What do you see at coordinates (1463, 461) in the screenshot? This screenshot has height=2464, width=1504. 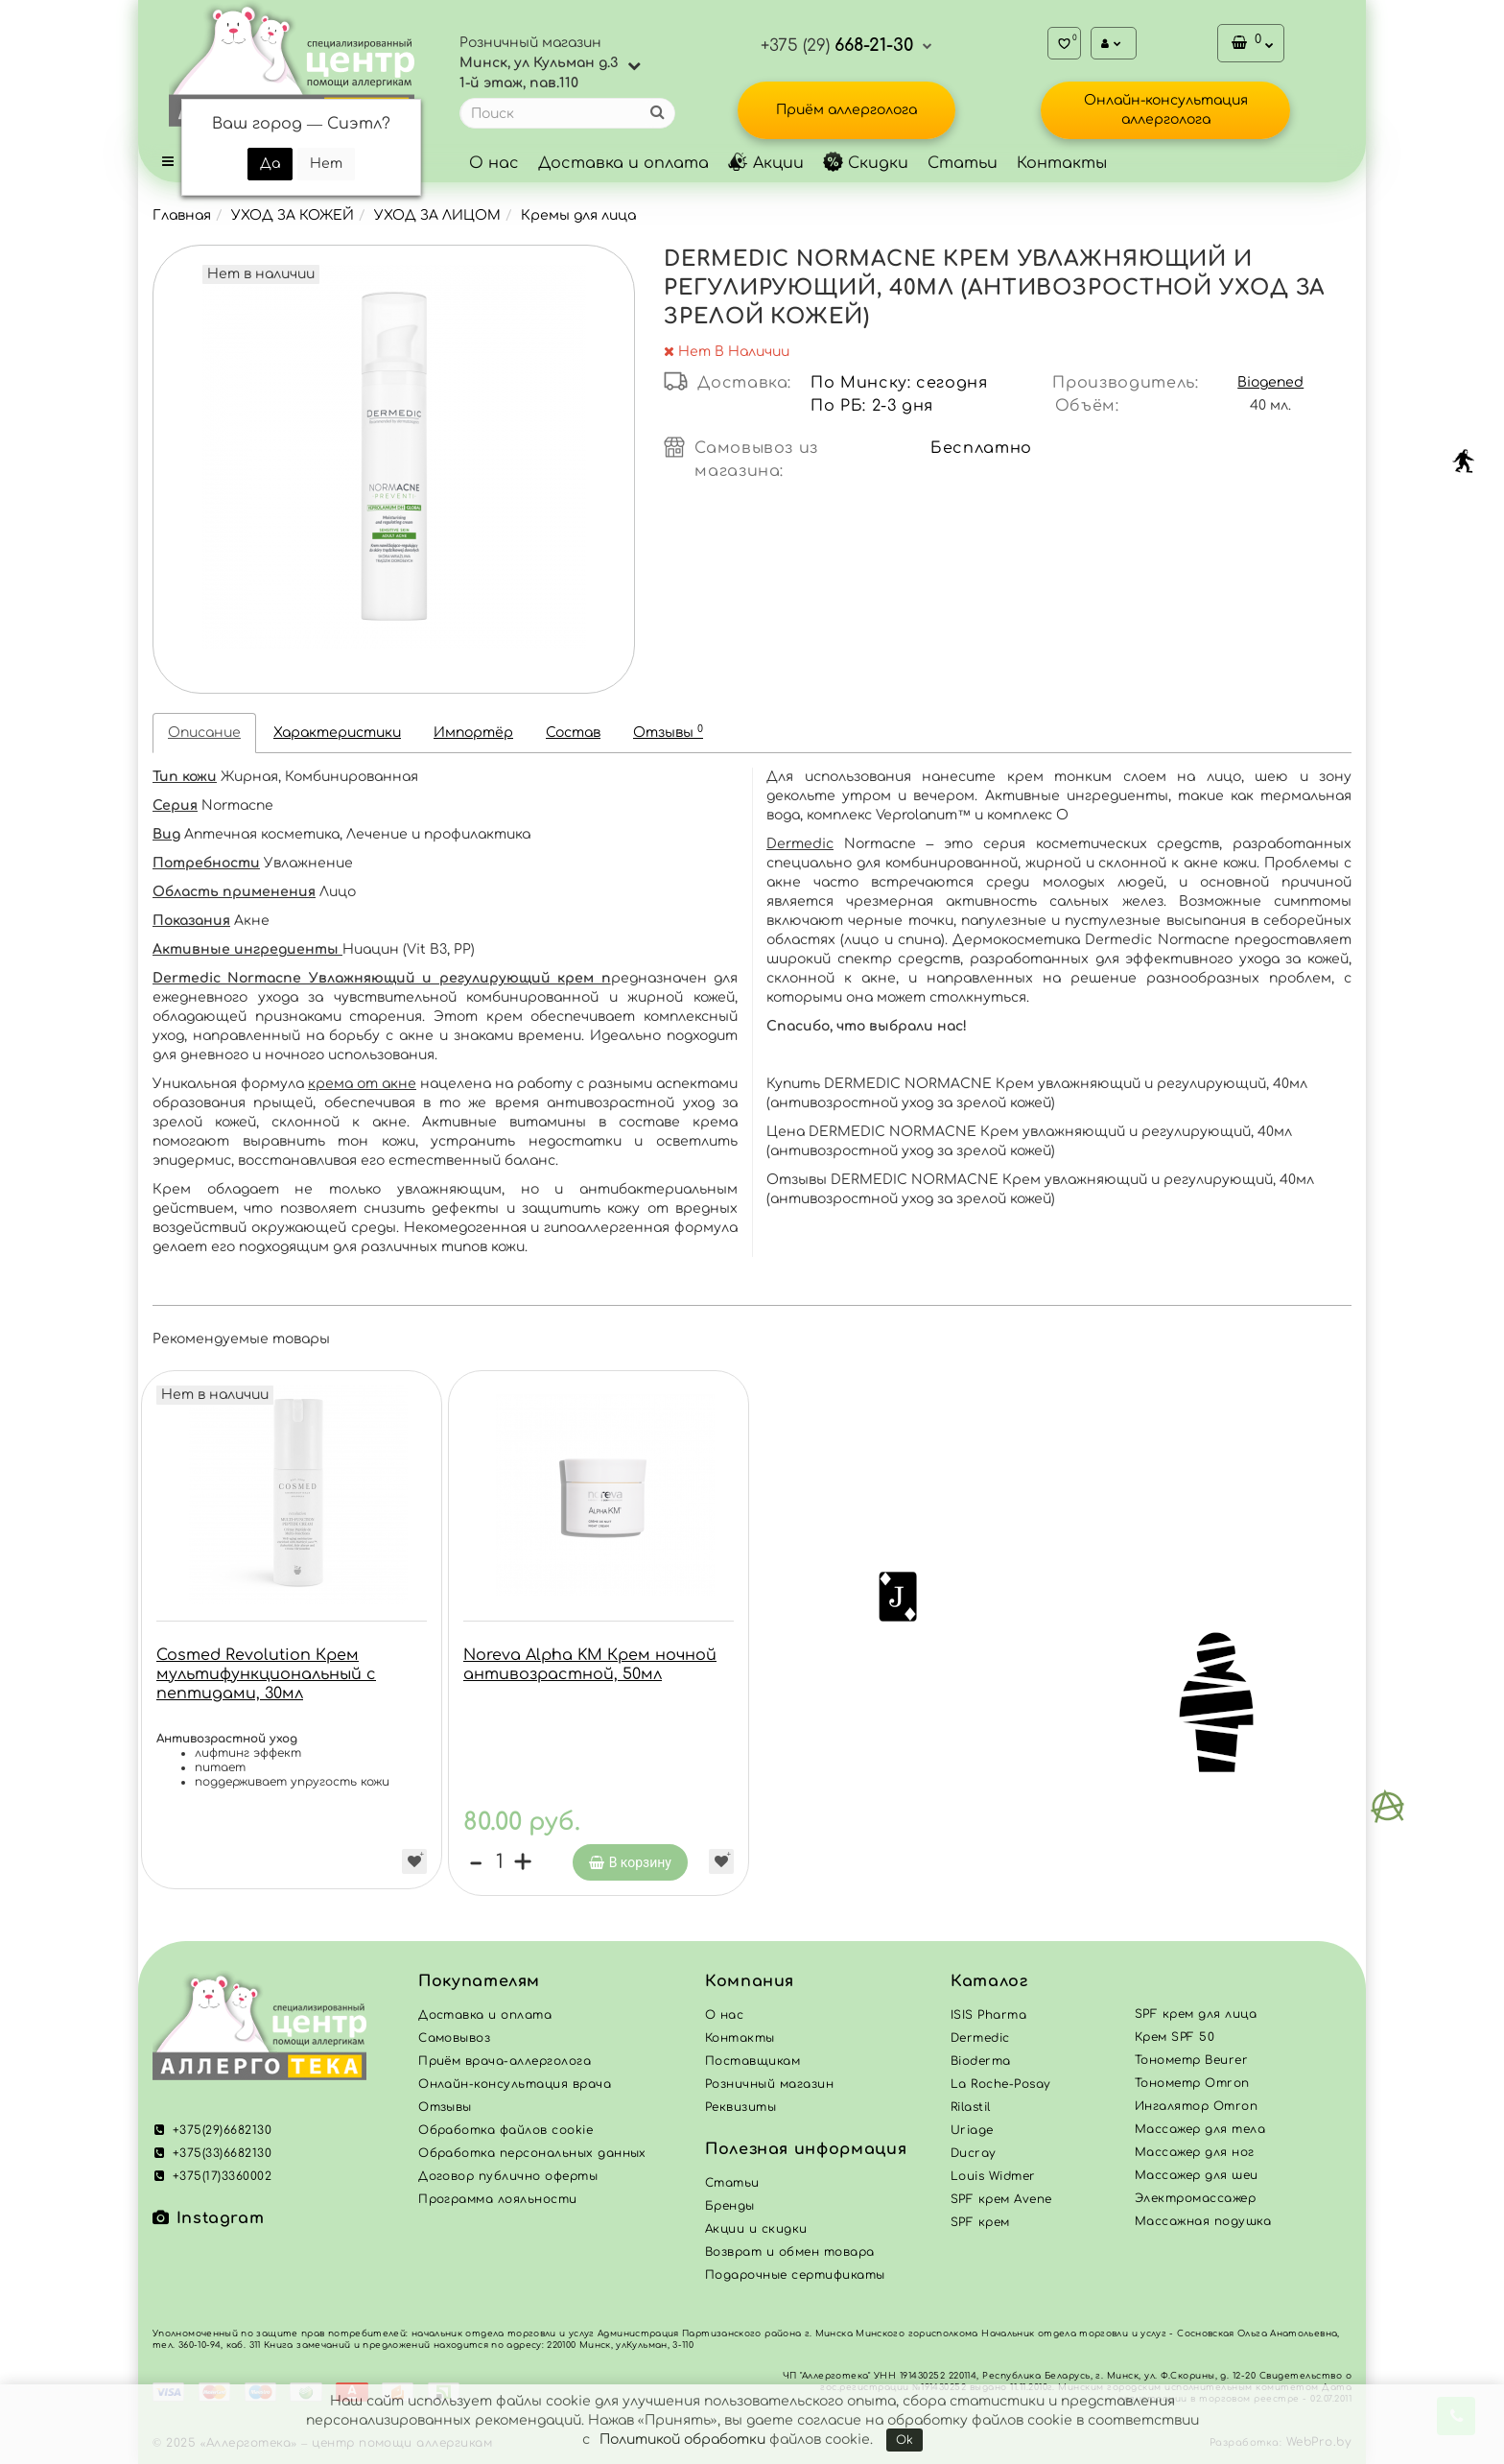 I see `sasquatch or bigfoot character selection` at bounding box center [1463, 461].